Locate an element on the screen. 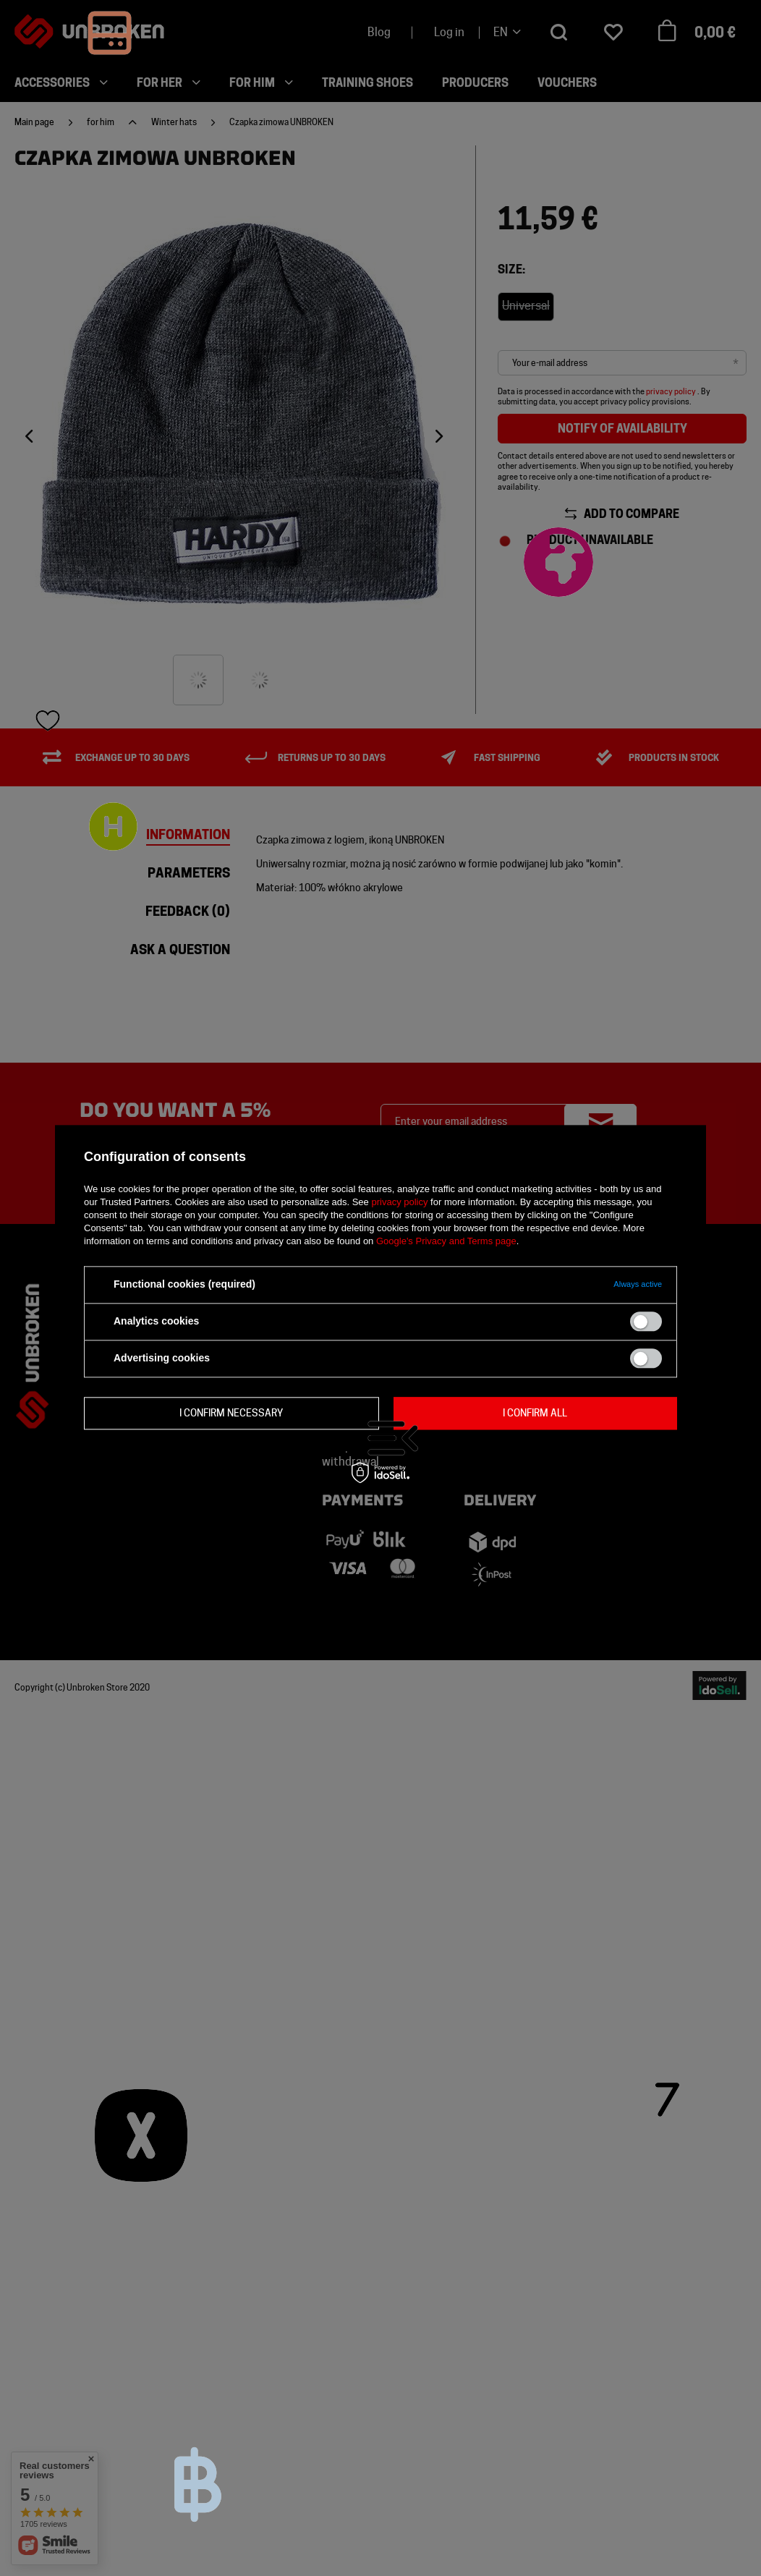 Image resolution: width=761 pixels, height=2576 pixels. access storage or disk management is located at coordinates (109, 33).